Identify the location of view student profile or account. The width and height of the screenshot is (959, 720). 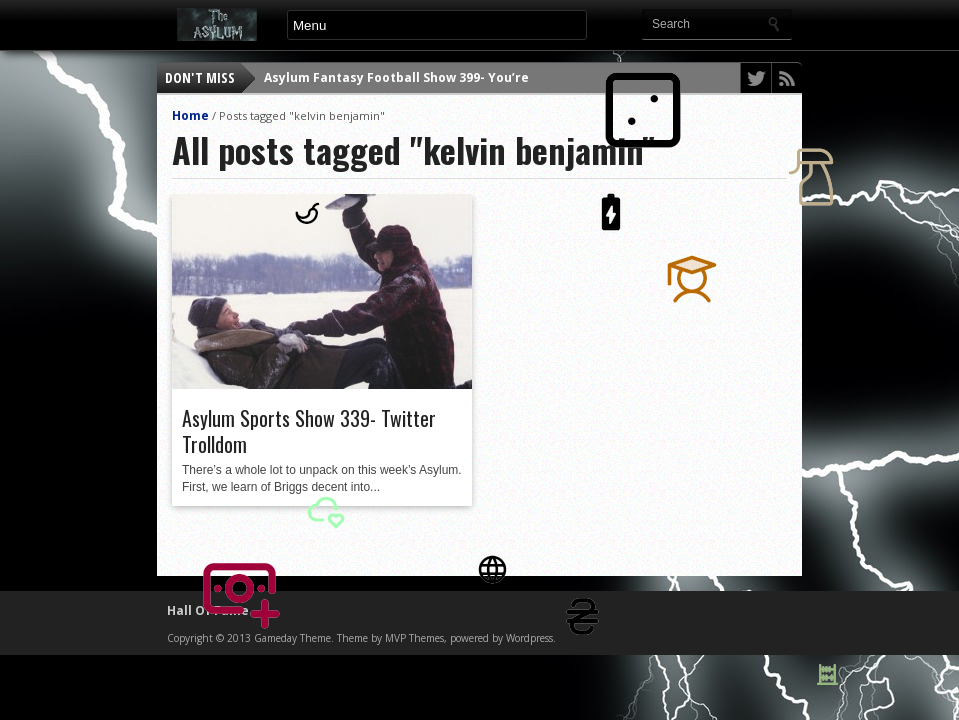
(692, 280).